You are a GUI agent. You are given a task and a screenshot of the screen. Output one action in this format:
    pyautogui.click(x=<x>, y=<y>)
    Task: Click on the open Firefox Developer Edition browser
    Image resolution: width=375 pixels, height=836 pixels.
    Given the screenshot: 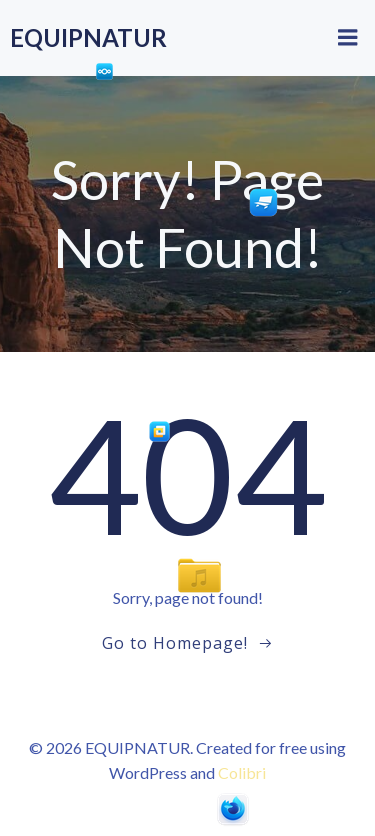 What is the action you would take?
    pyautogui.click(x=233, y=809)
    